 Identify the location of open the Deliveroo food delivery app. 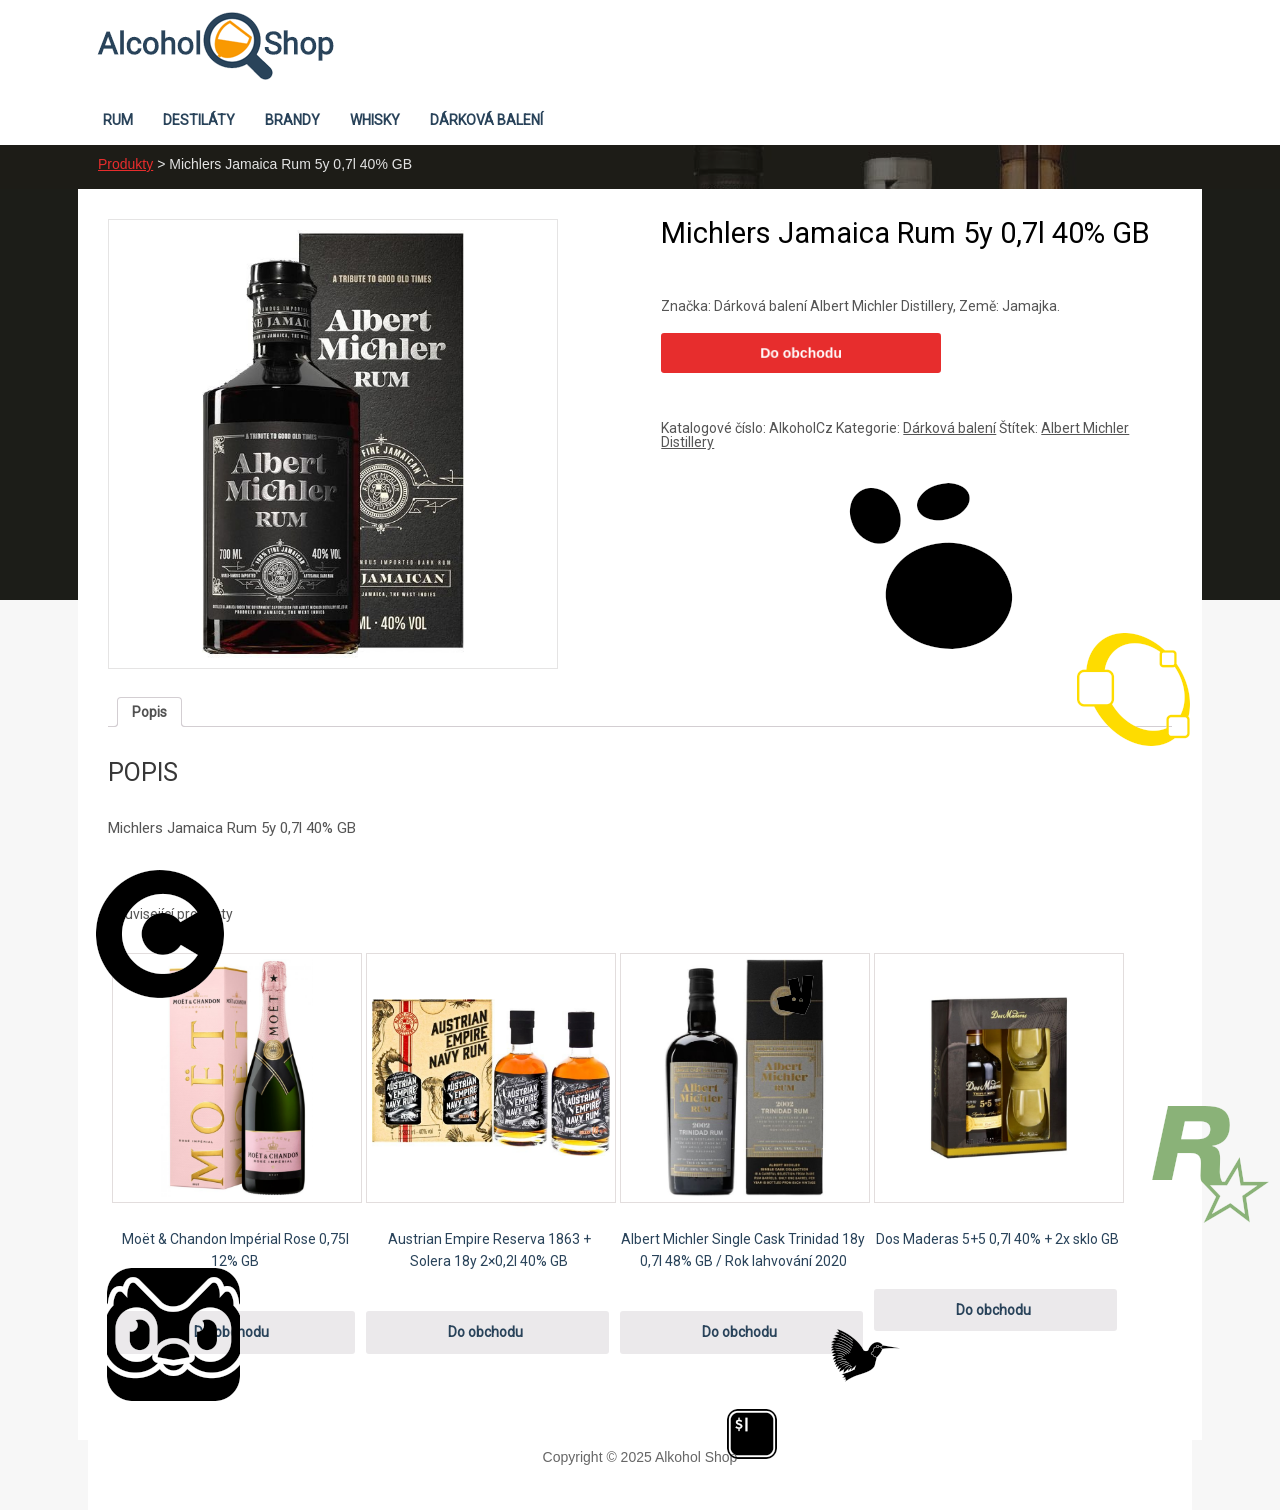
(795, 995).